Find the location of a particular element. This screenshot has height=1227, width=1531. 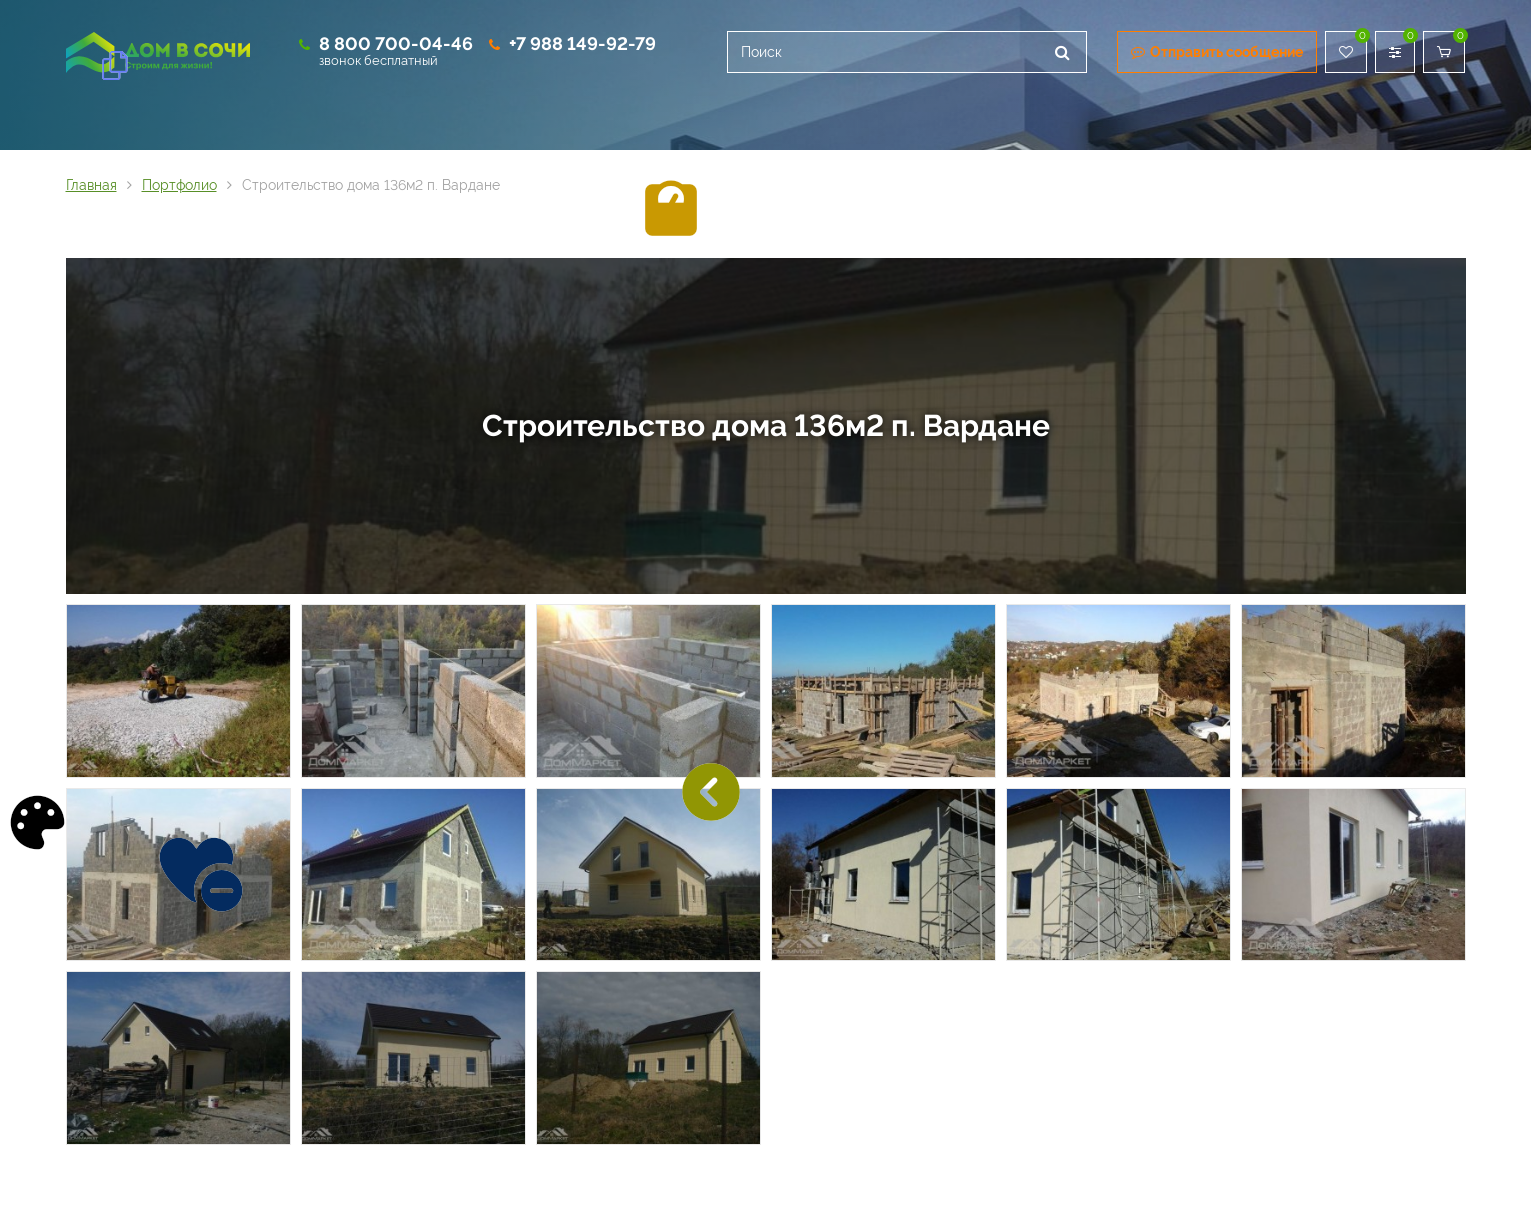

browse files in the explorer panel is located at coordinates (115, 65).